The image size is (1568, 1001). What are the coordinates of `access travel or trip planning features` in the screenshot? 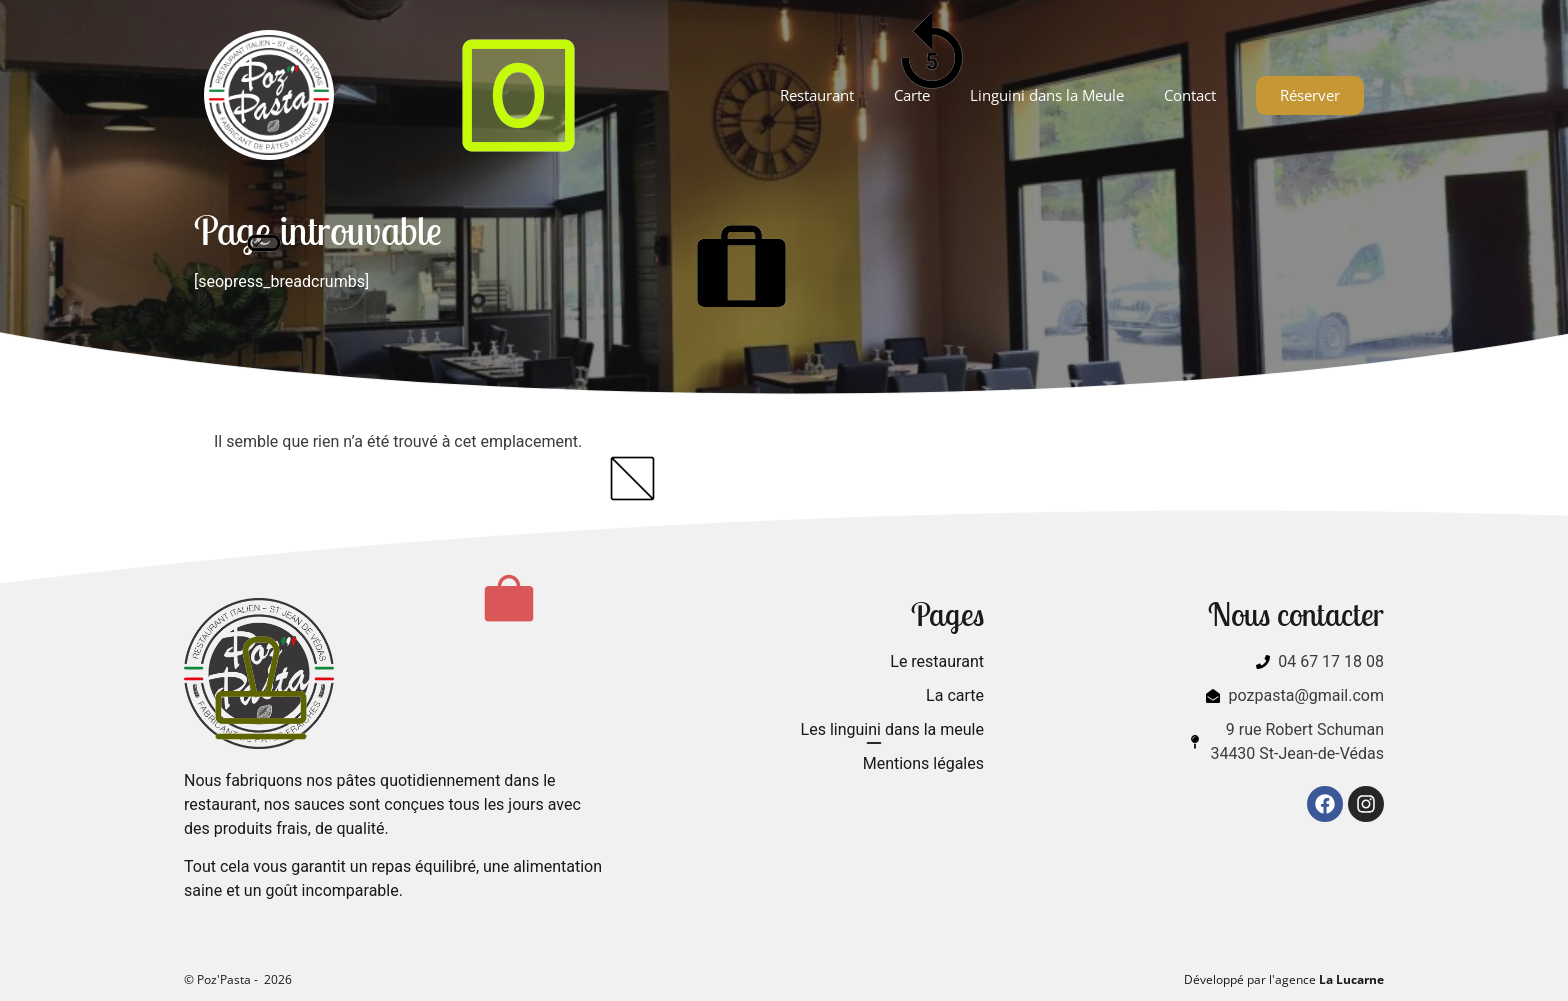 It's located at (741, 269).